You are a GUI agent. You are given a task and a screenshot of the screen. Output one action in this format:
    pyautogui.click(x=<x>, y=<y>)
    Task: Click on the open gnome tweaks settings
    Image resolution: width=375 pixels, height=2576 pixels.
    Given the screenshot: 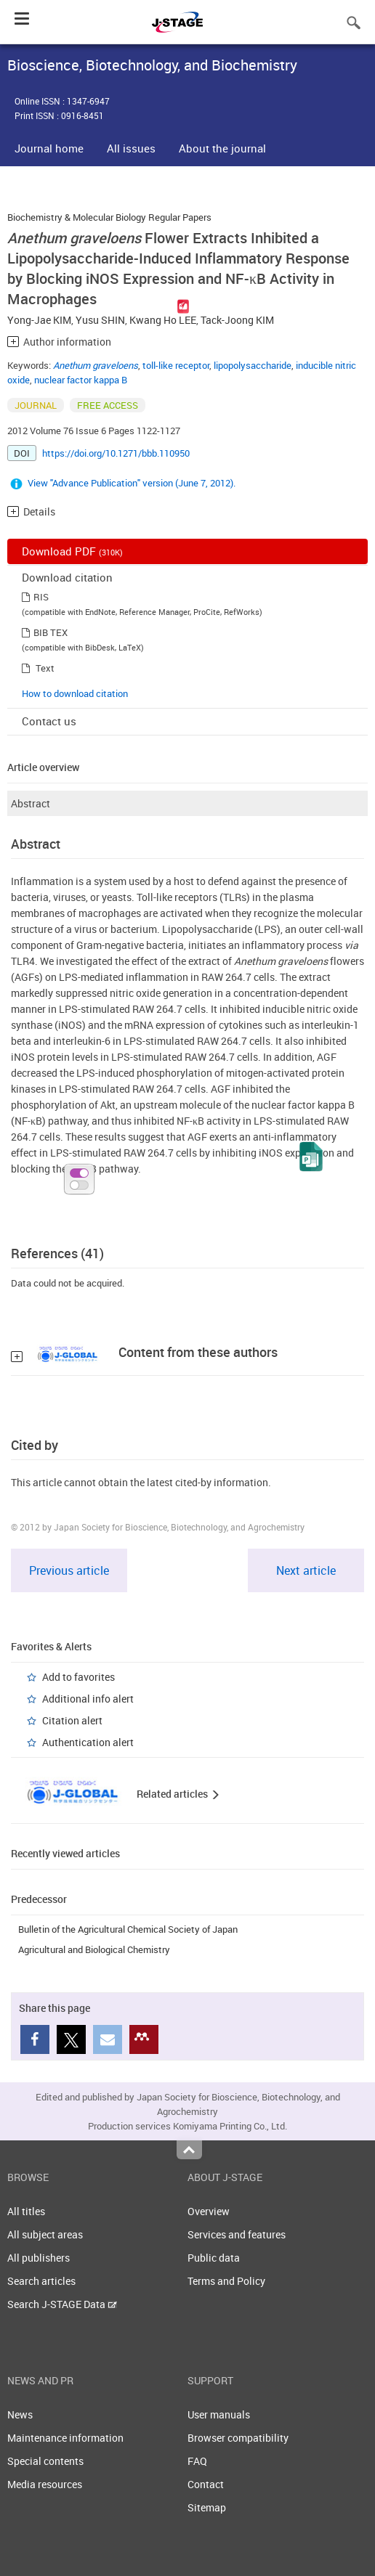 What is the action you would take?
    pyautogui.click(x=79, y=1179)
    